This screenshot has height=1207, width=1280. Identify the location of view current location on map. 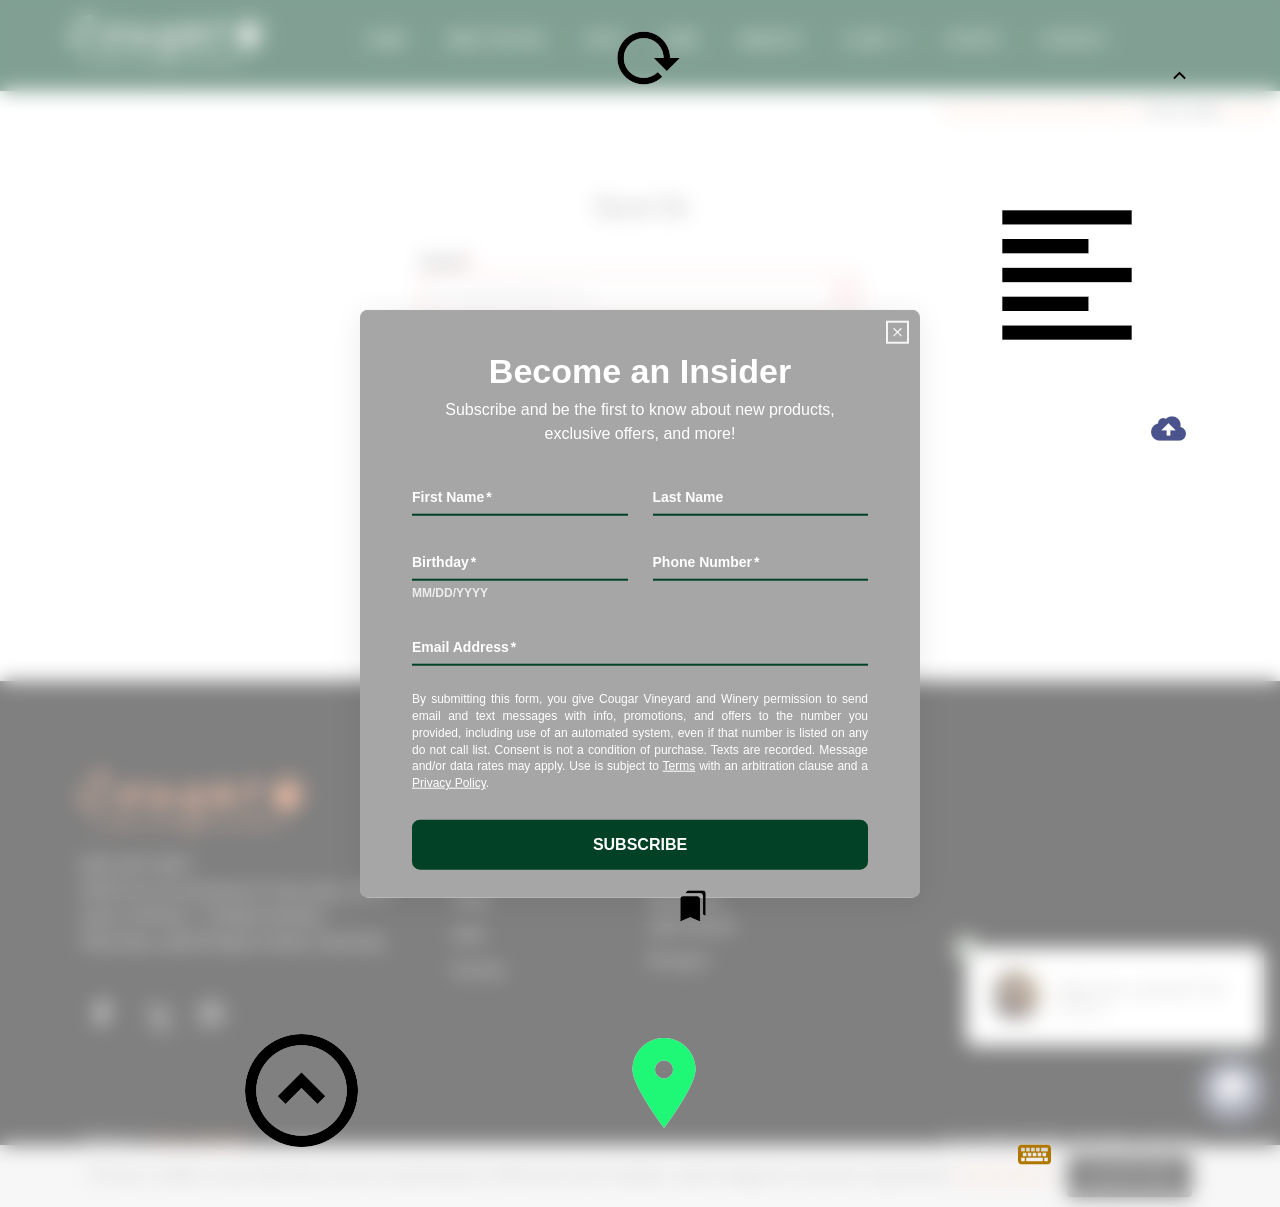
(664, 1083).